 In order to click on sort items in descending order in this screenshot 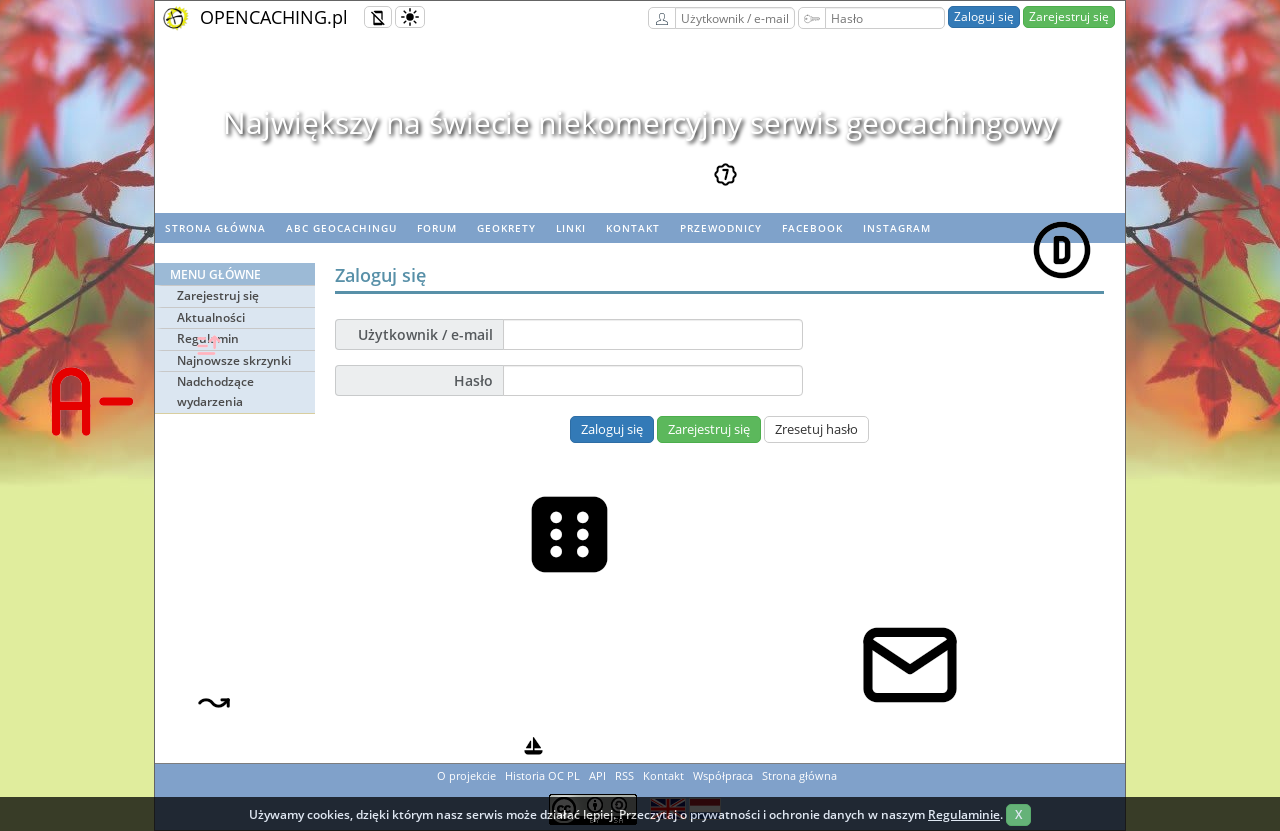, I will do `click(208, 346)`.